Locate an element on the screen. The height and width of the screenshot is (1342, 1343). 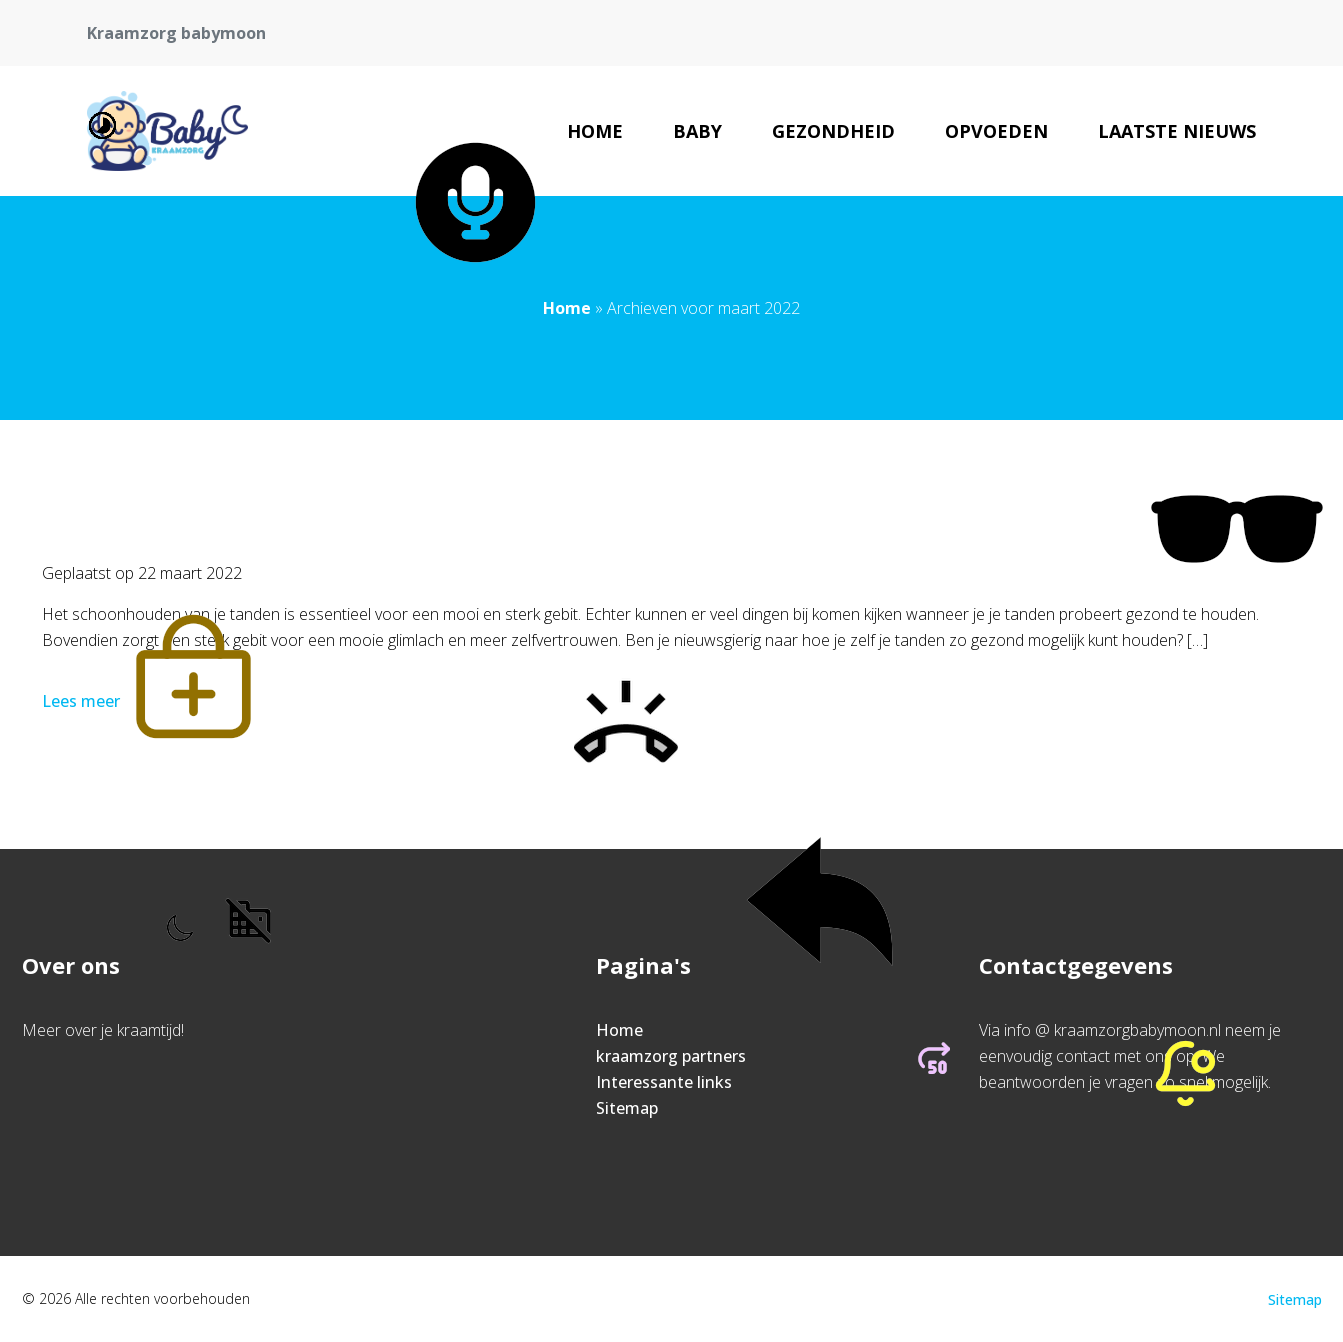
indicates a website or domain is unavailable is located at coordinates (250, 919).